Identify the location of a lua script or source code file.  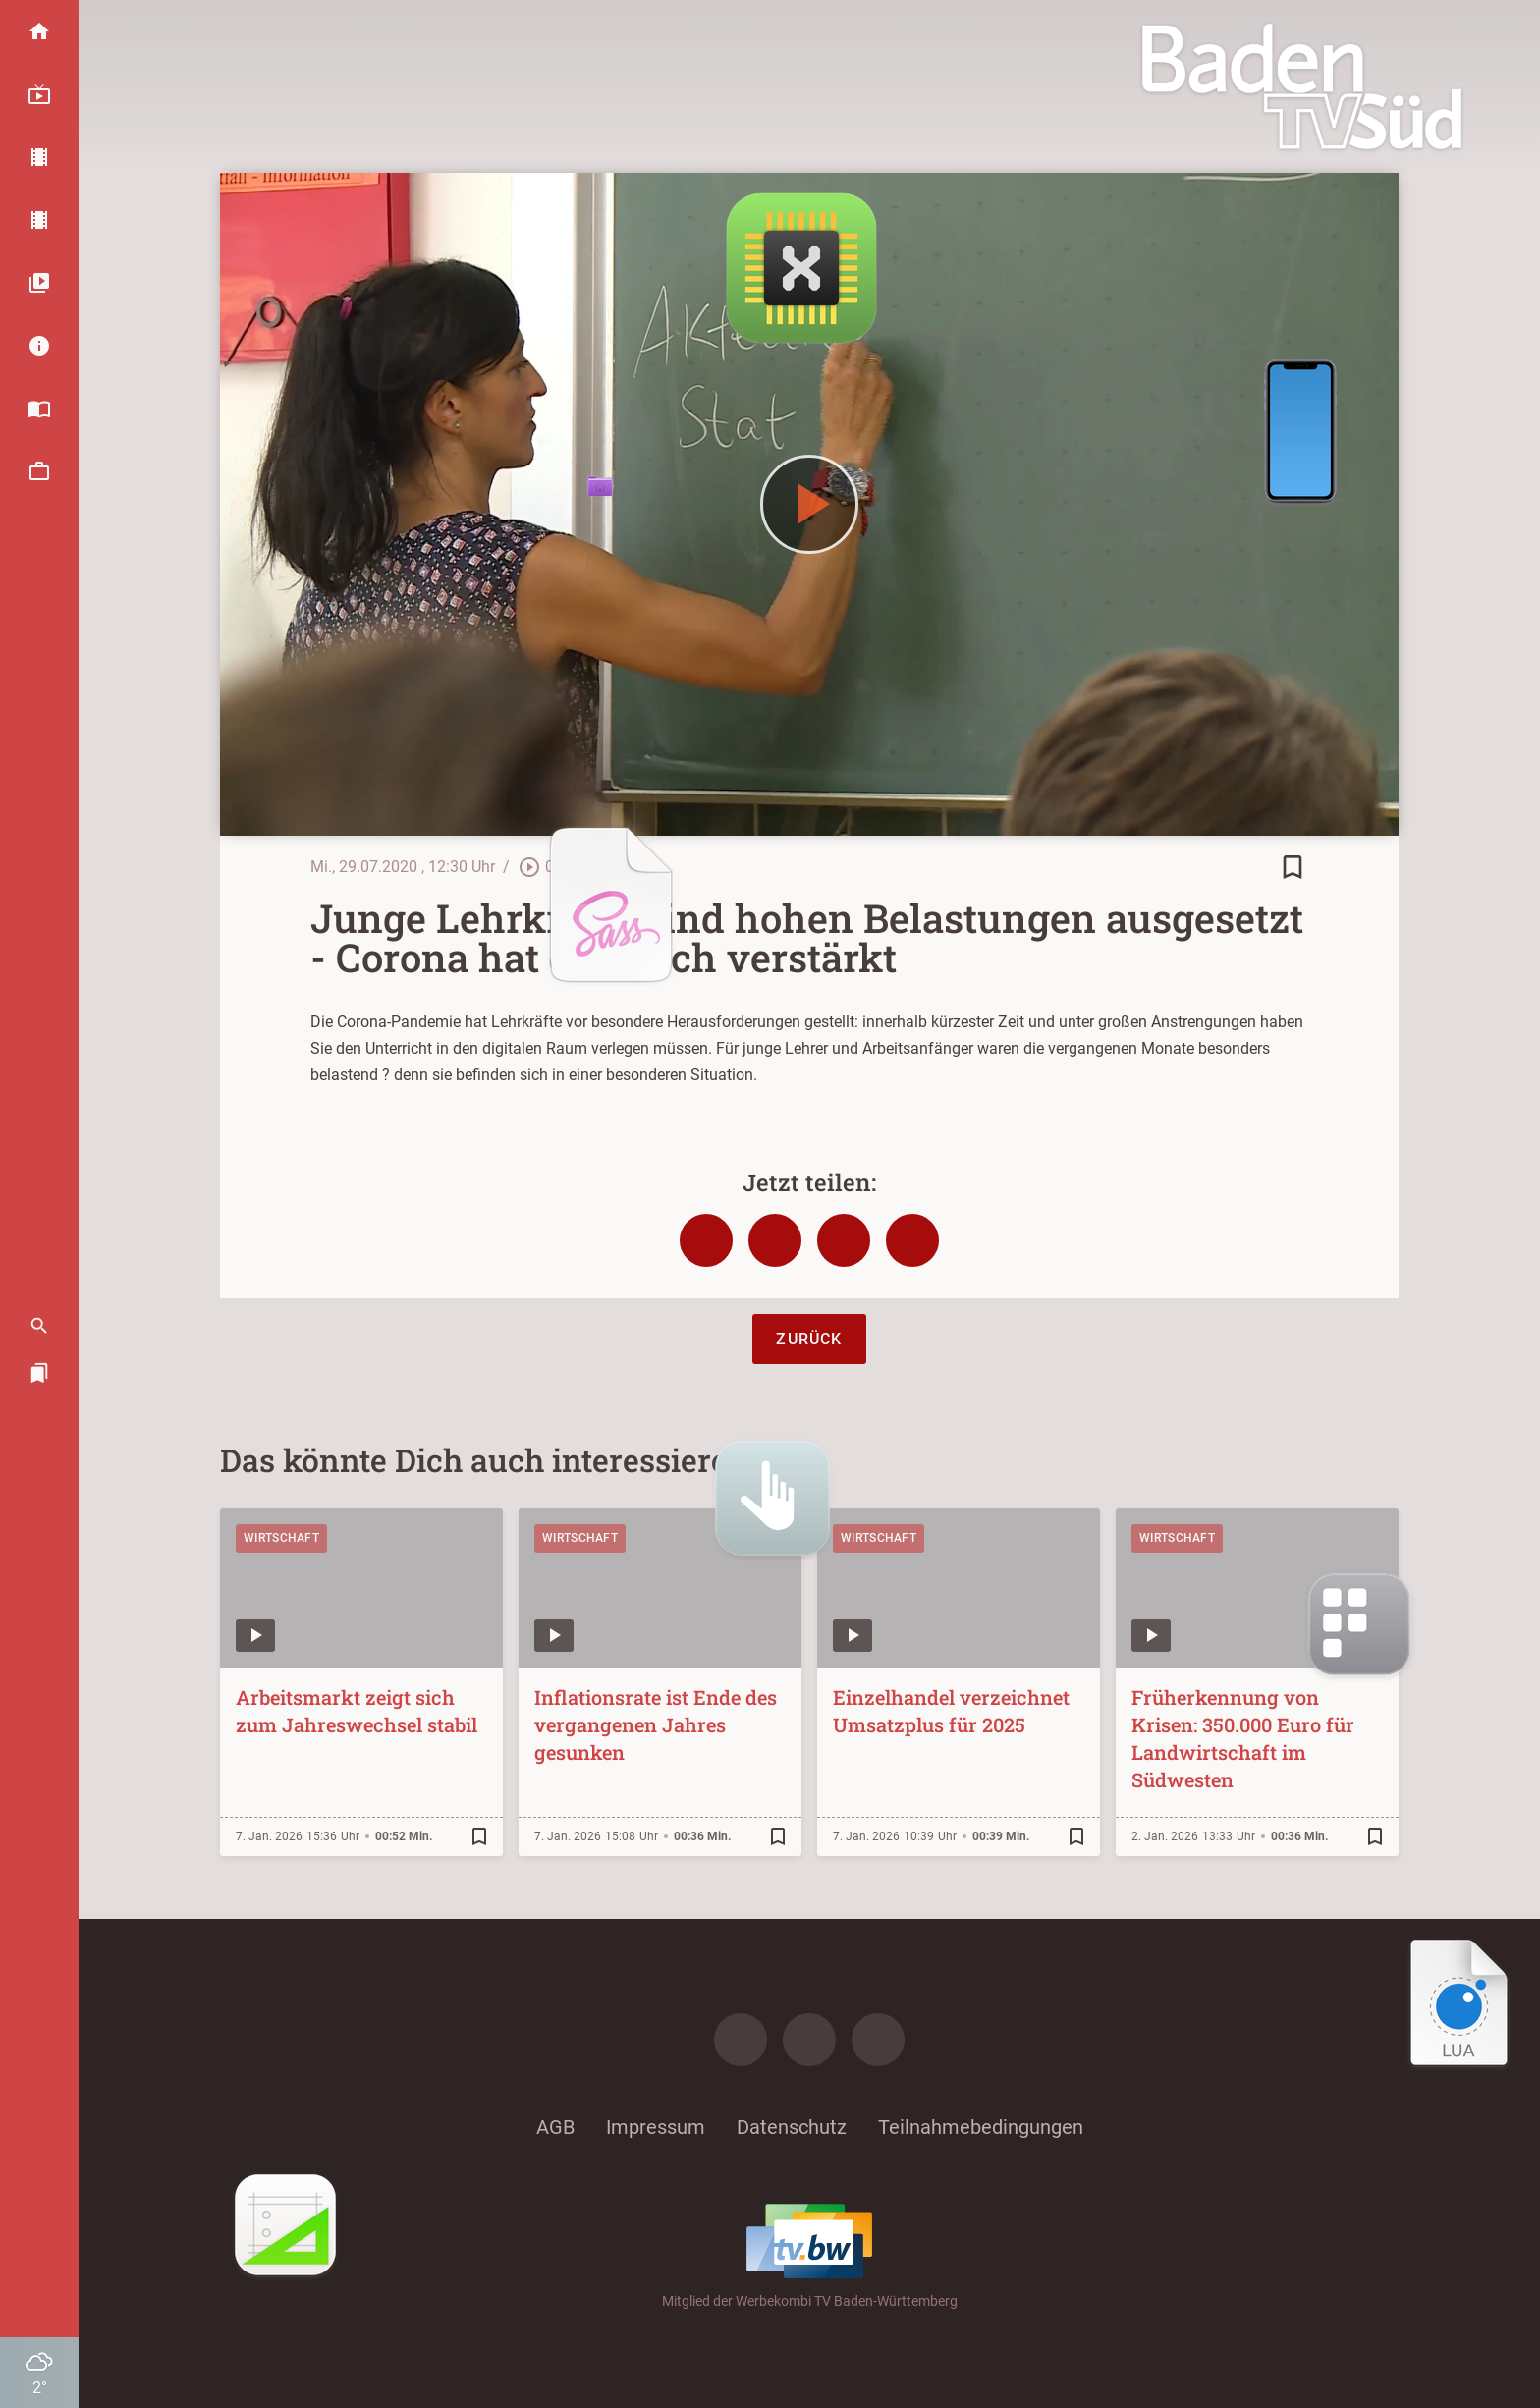
(1458, 2004).